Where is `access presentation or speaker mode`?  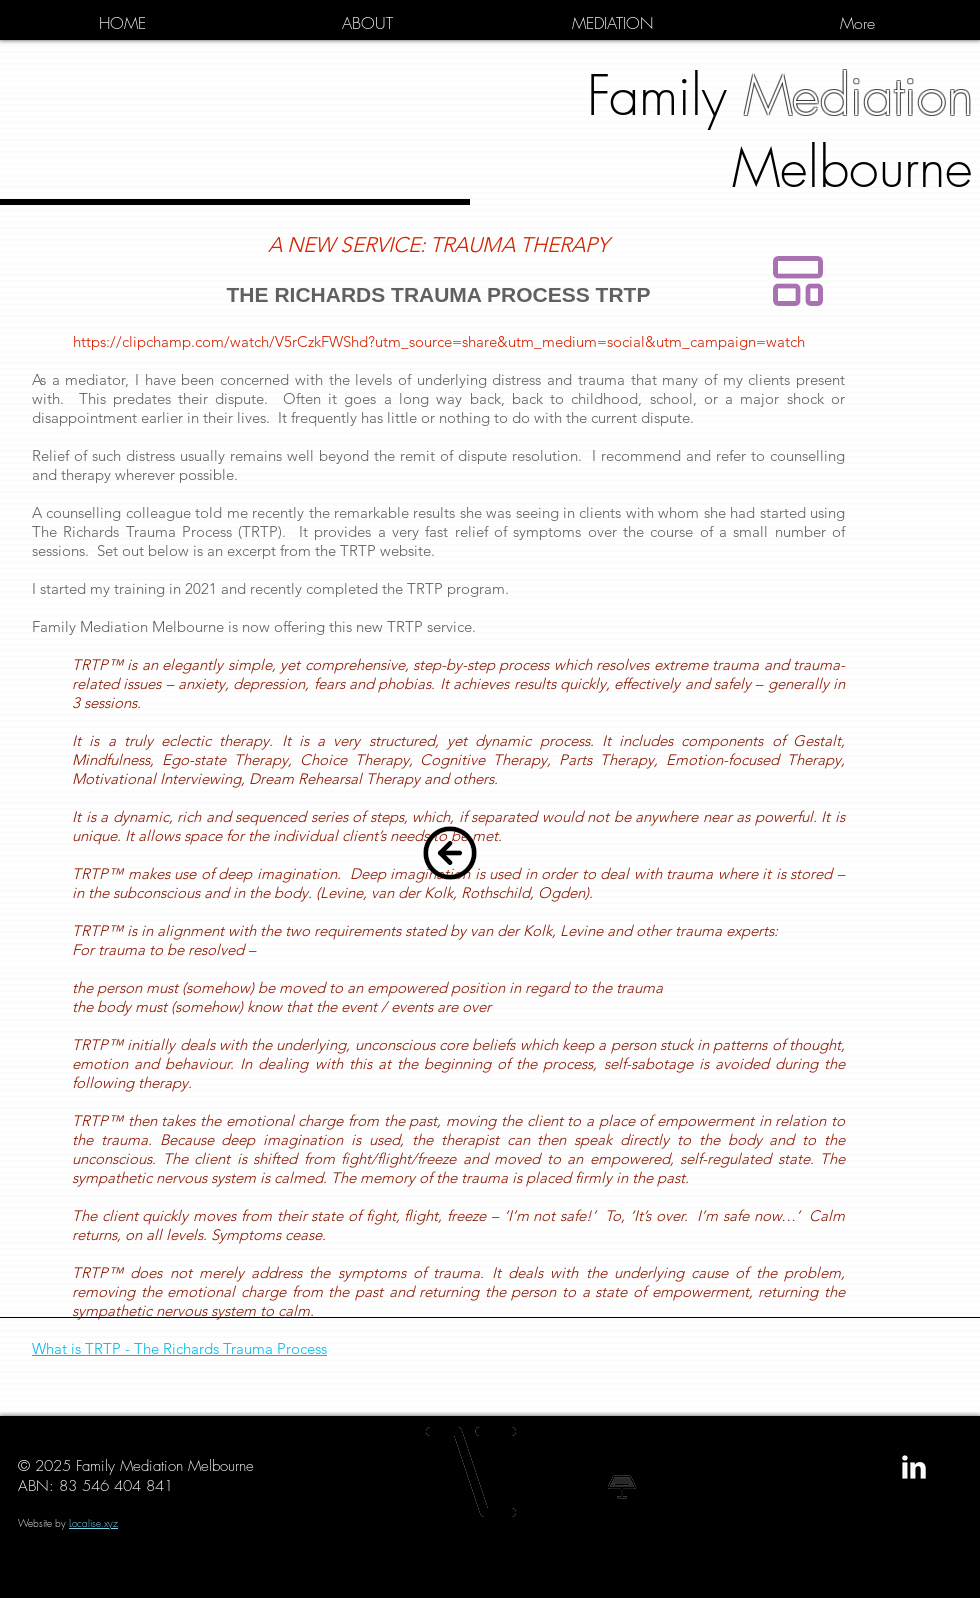
access presentation or speaker mode is located at coordinates (622, 1487).